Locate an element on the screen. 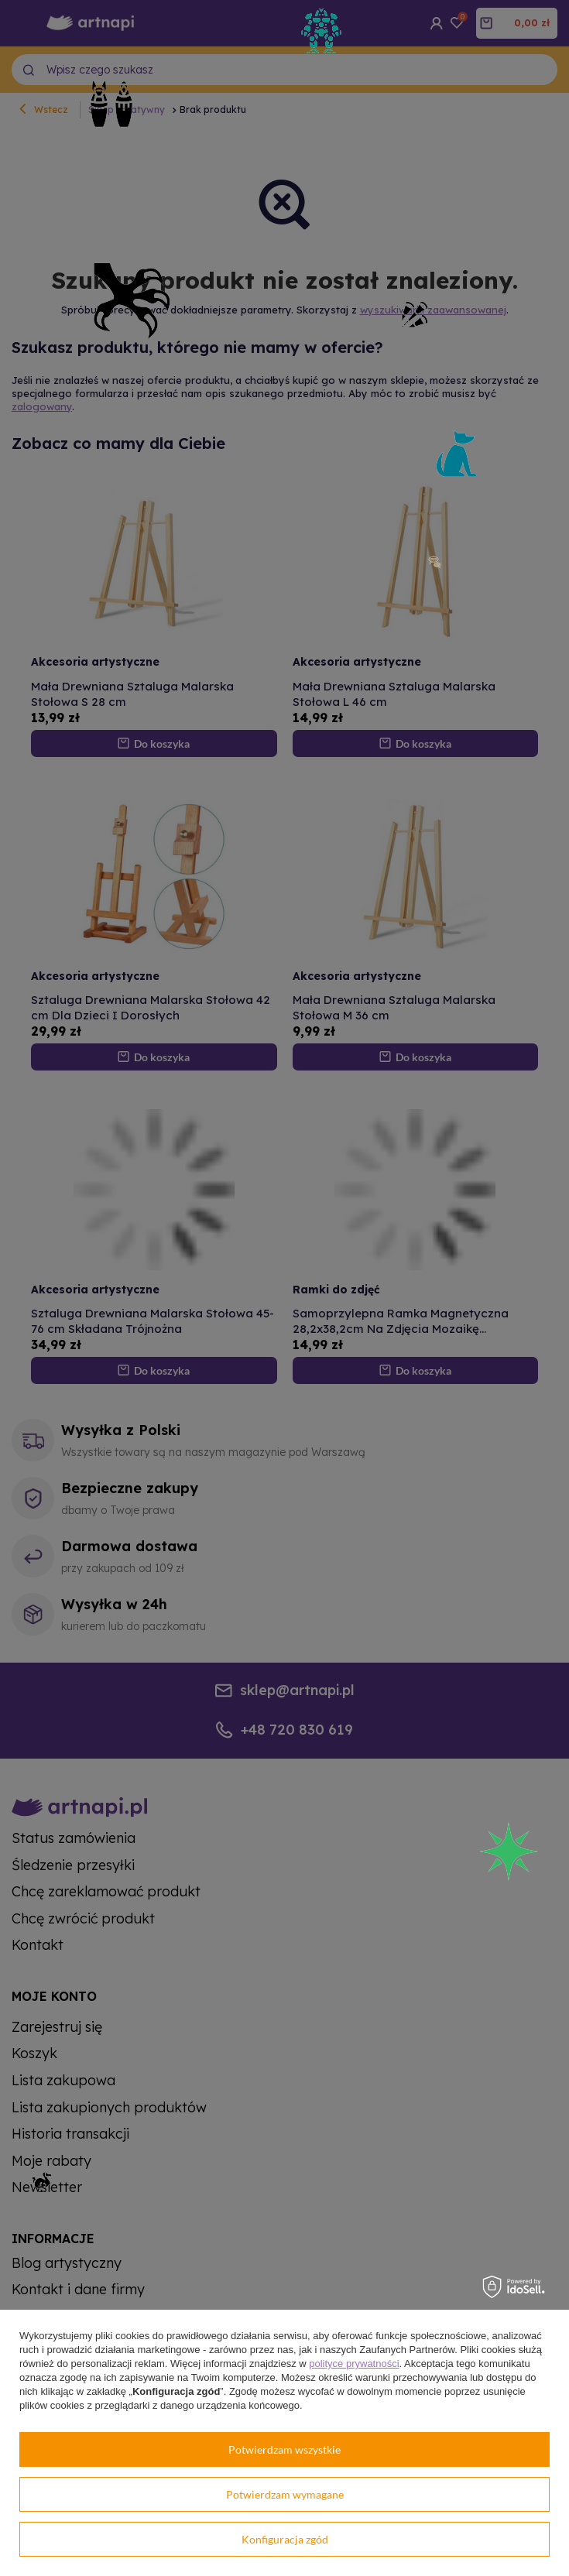  dodo bird icon for extinct species or wildlife game is located at coordinates (42, 2182).